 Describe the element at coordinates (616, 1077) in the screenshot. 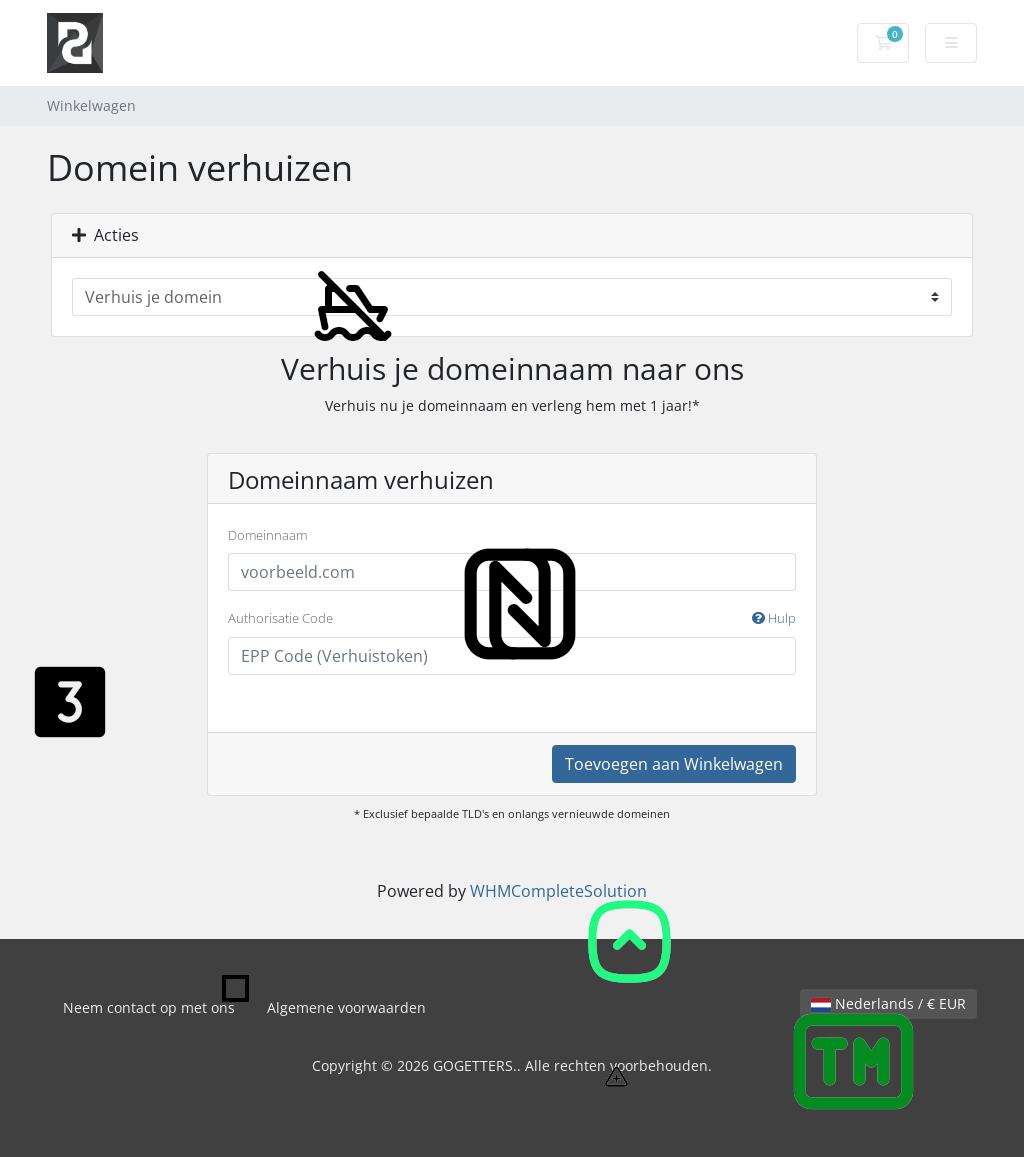

I see `add a new warning or alert` at that location.